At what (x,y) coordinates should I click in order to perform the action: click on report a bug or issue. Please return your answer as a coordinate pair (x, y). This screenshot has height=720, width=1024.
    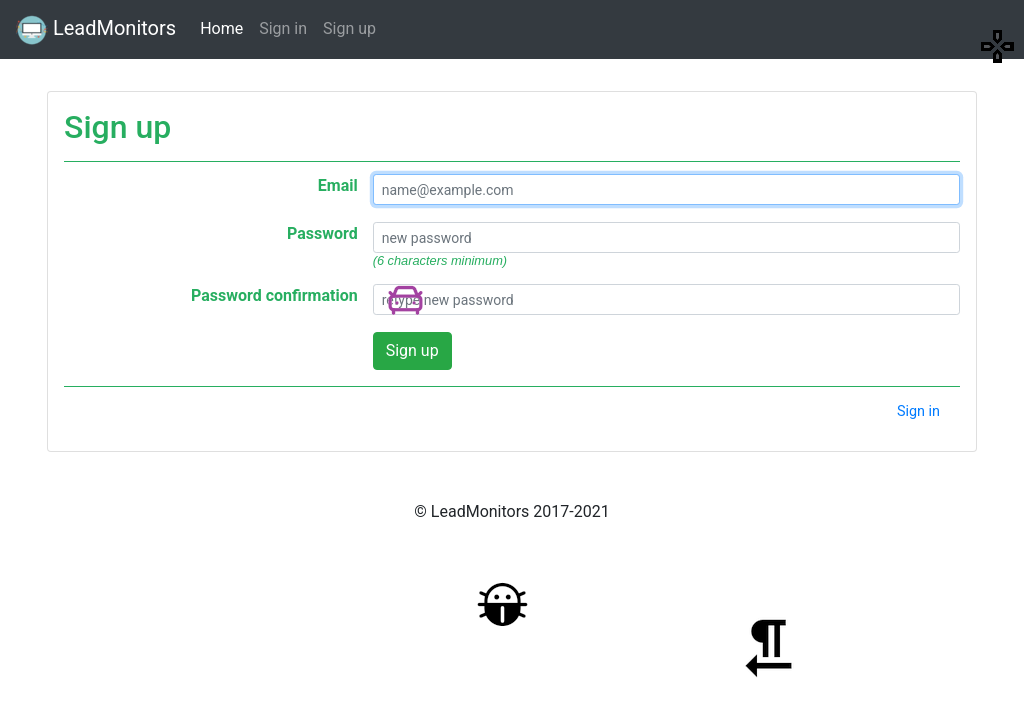
    Looking at the image, I should click on (502, 604).